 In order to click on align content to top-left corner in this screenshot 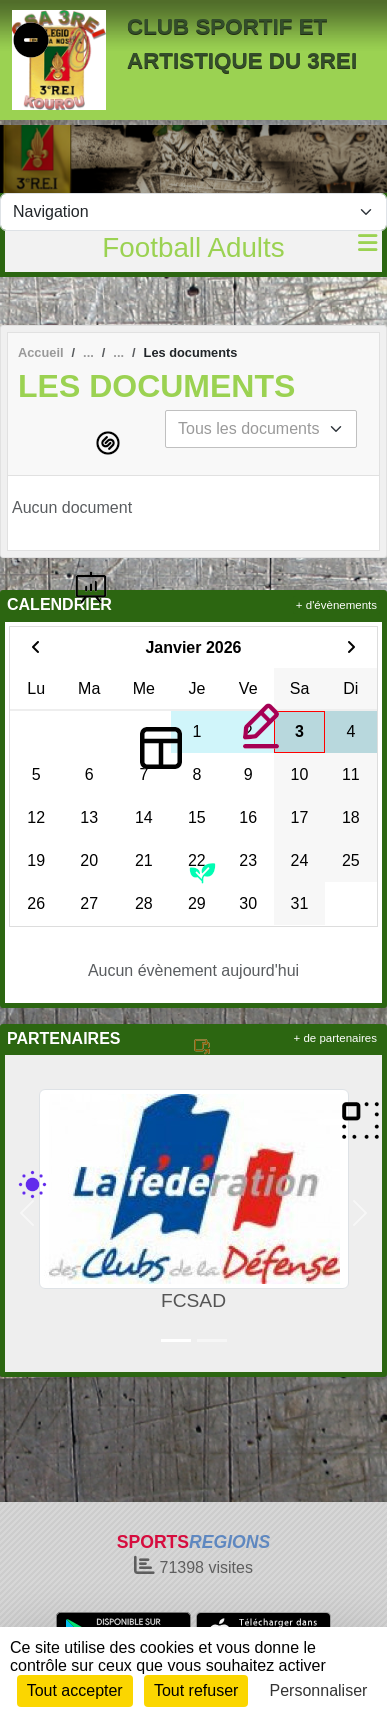, I will do `click(360, 1120)`.